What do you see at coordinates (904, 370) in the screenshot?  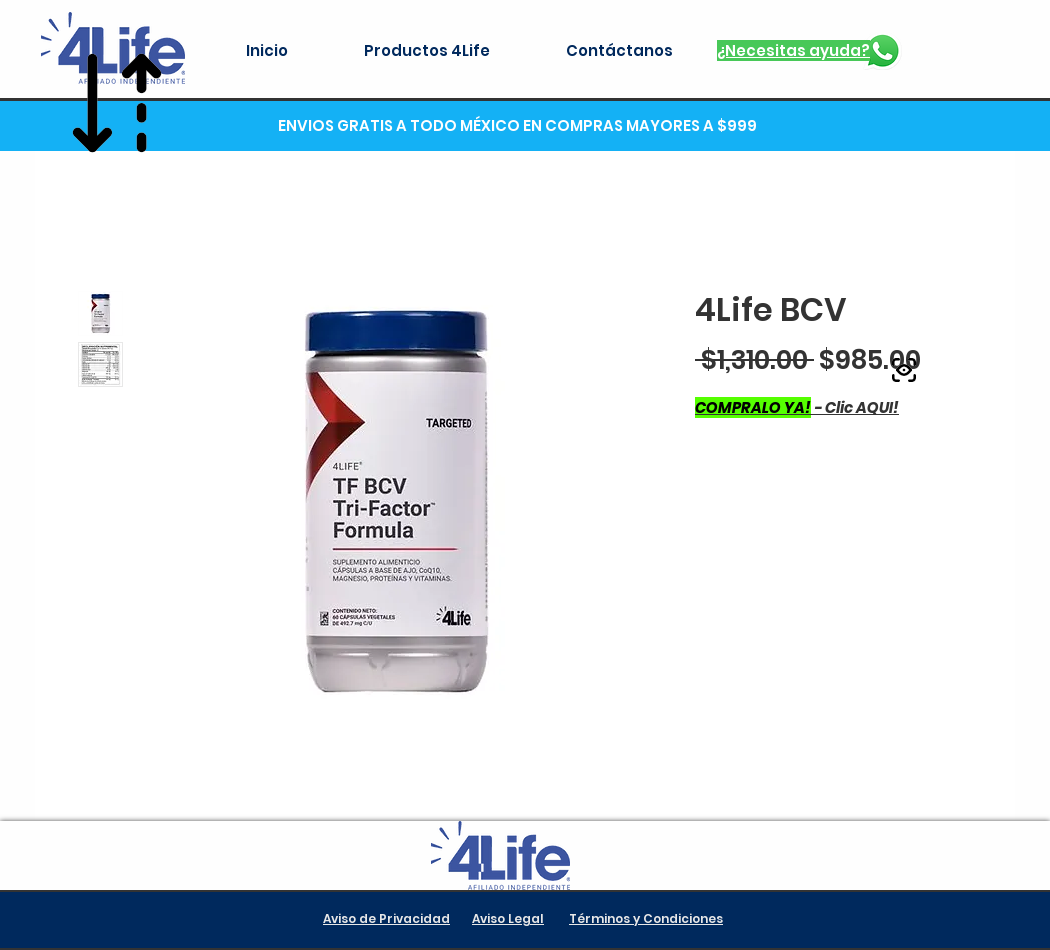 I see `scan with eye recognition` at bounding box center [904, 370].